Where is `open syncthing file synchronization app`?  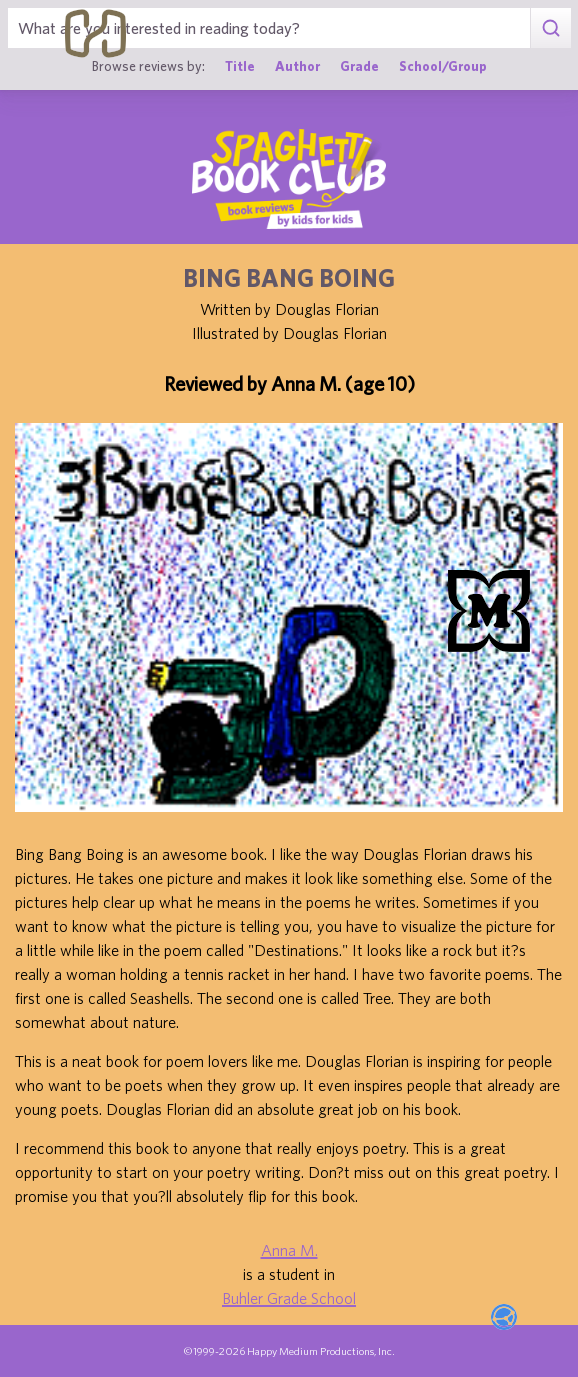 open syncthing file synchronization app is located at coordinates (504, 1317).